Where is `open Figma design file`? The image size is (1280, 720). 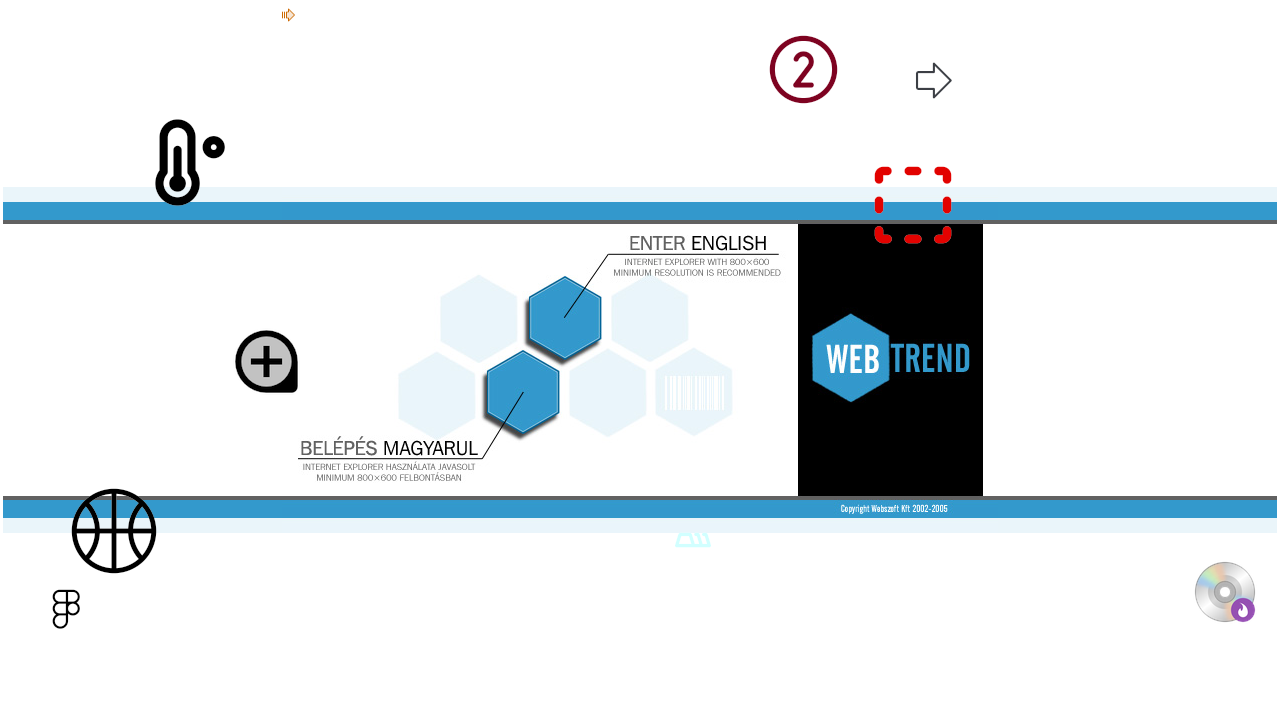 open Figma design file is located at coordinates (65, 608).